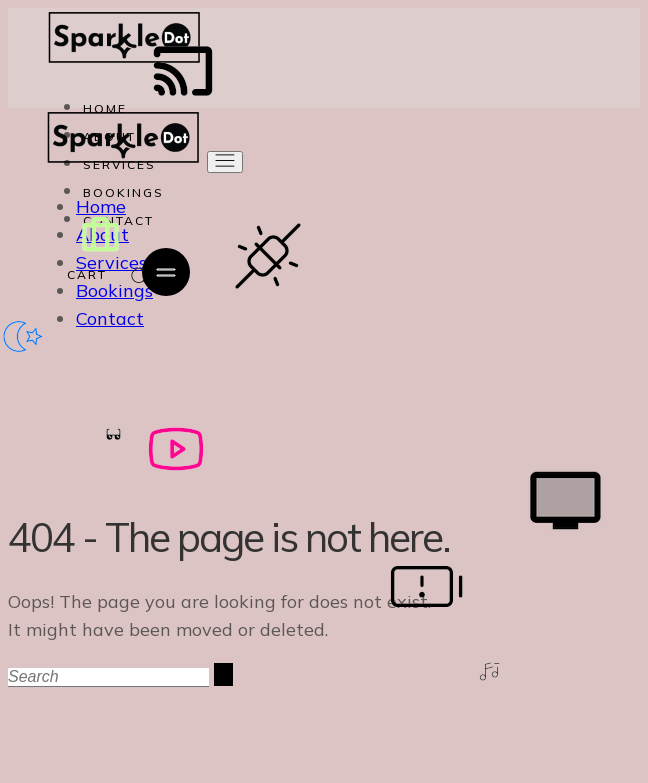 The image size is (648, 783). I want to click on toggle cool or casual mode, so click(113, 434).